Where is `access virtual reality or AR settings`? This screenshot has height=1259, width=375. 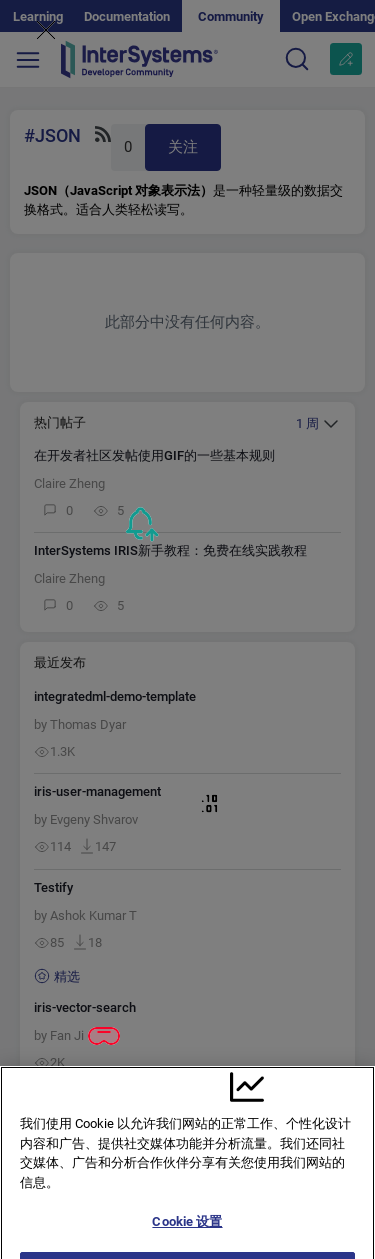 access virtual reality or AR settings is located at coordinates (104, 1036).